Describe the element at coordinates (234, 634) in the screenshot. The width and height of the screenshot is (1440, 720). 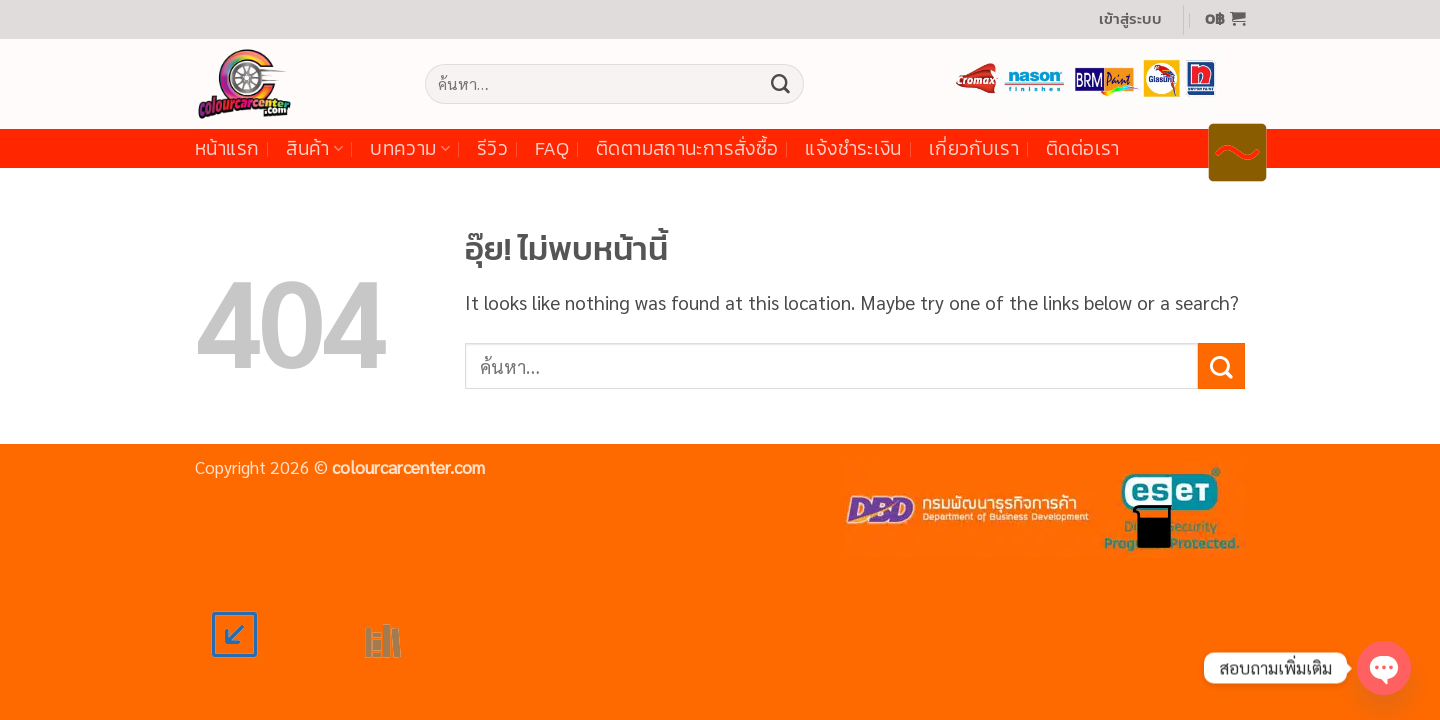
I see `move content to bottom-left corner` at that location.